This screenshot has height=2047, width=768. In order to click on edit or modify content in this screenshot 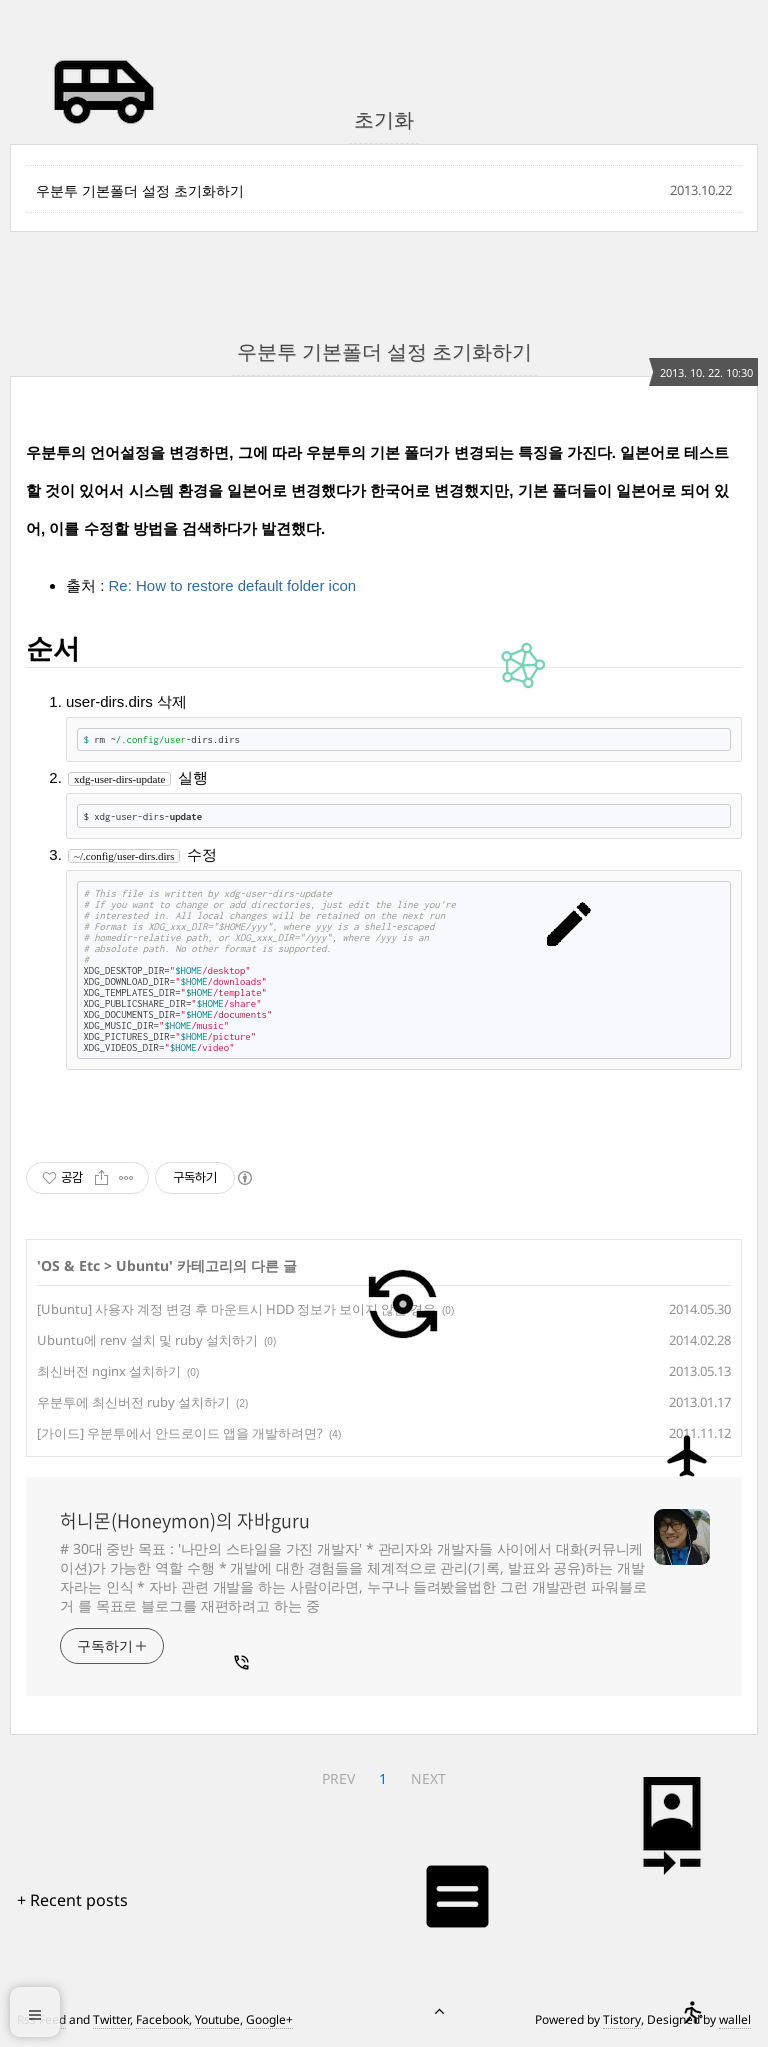, I will do `click(569, 924)`.